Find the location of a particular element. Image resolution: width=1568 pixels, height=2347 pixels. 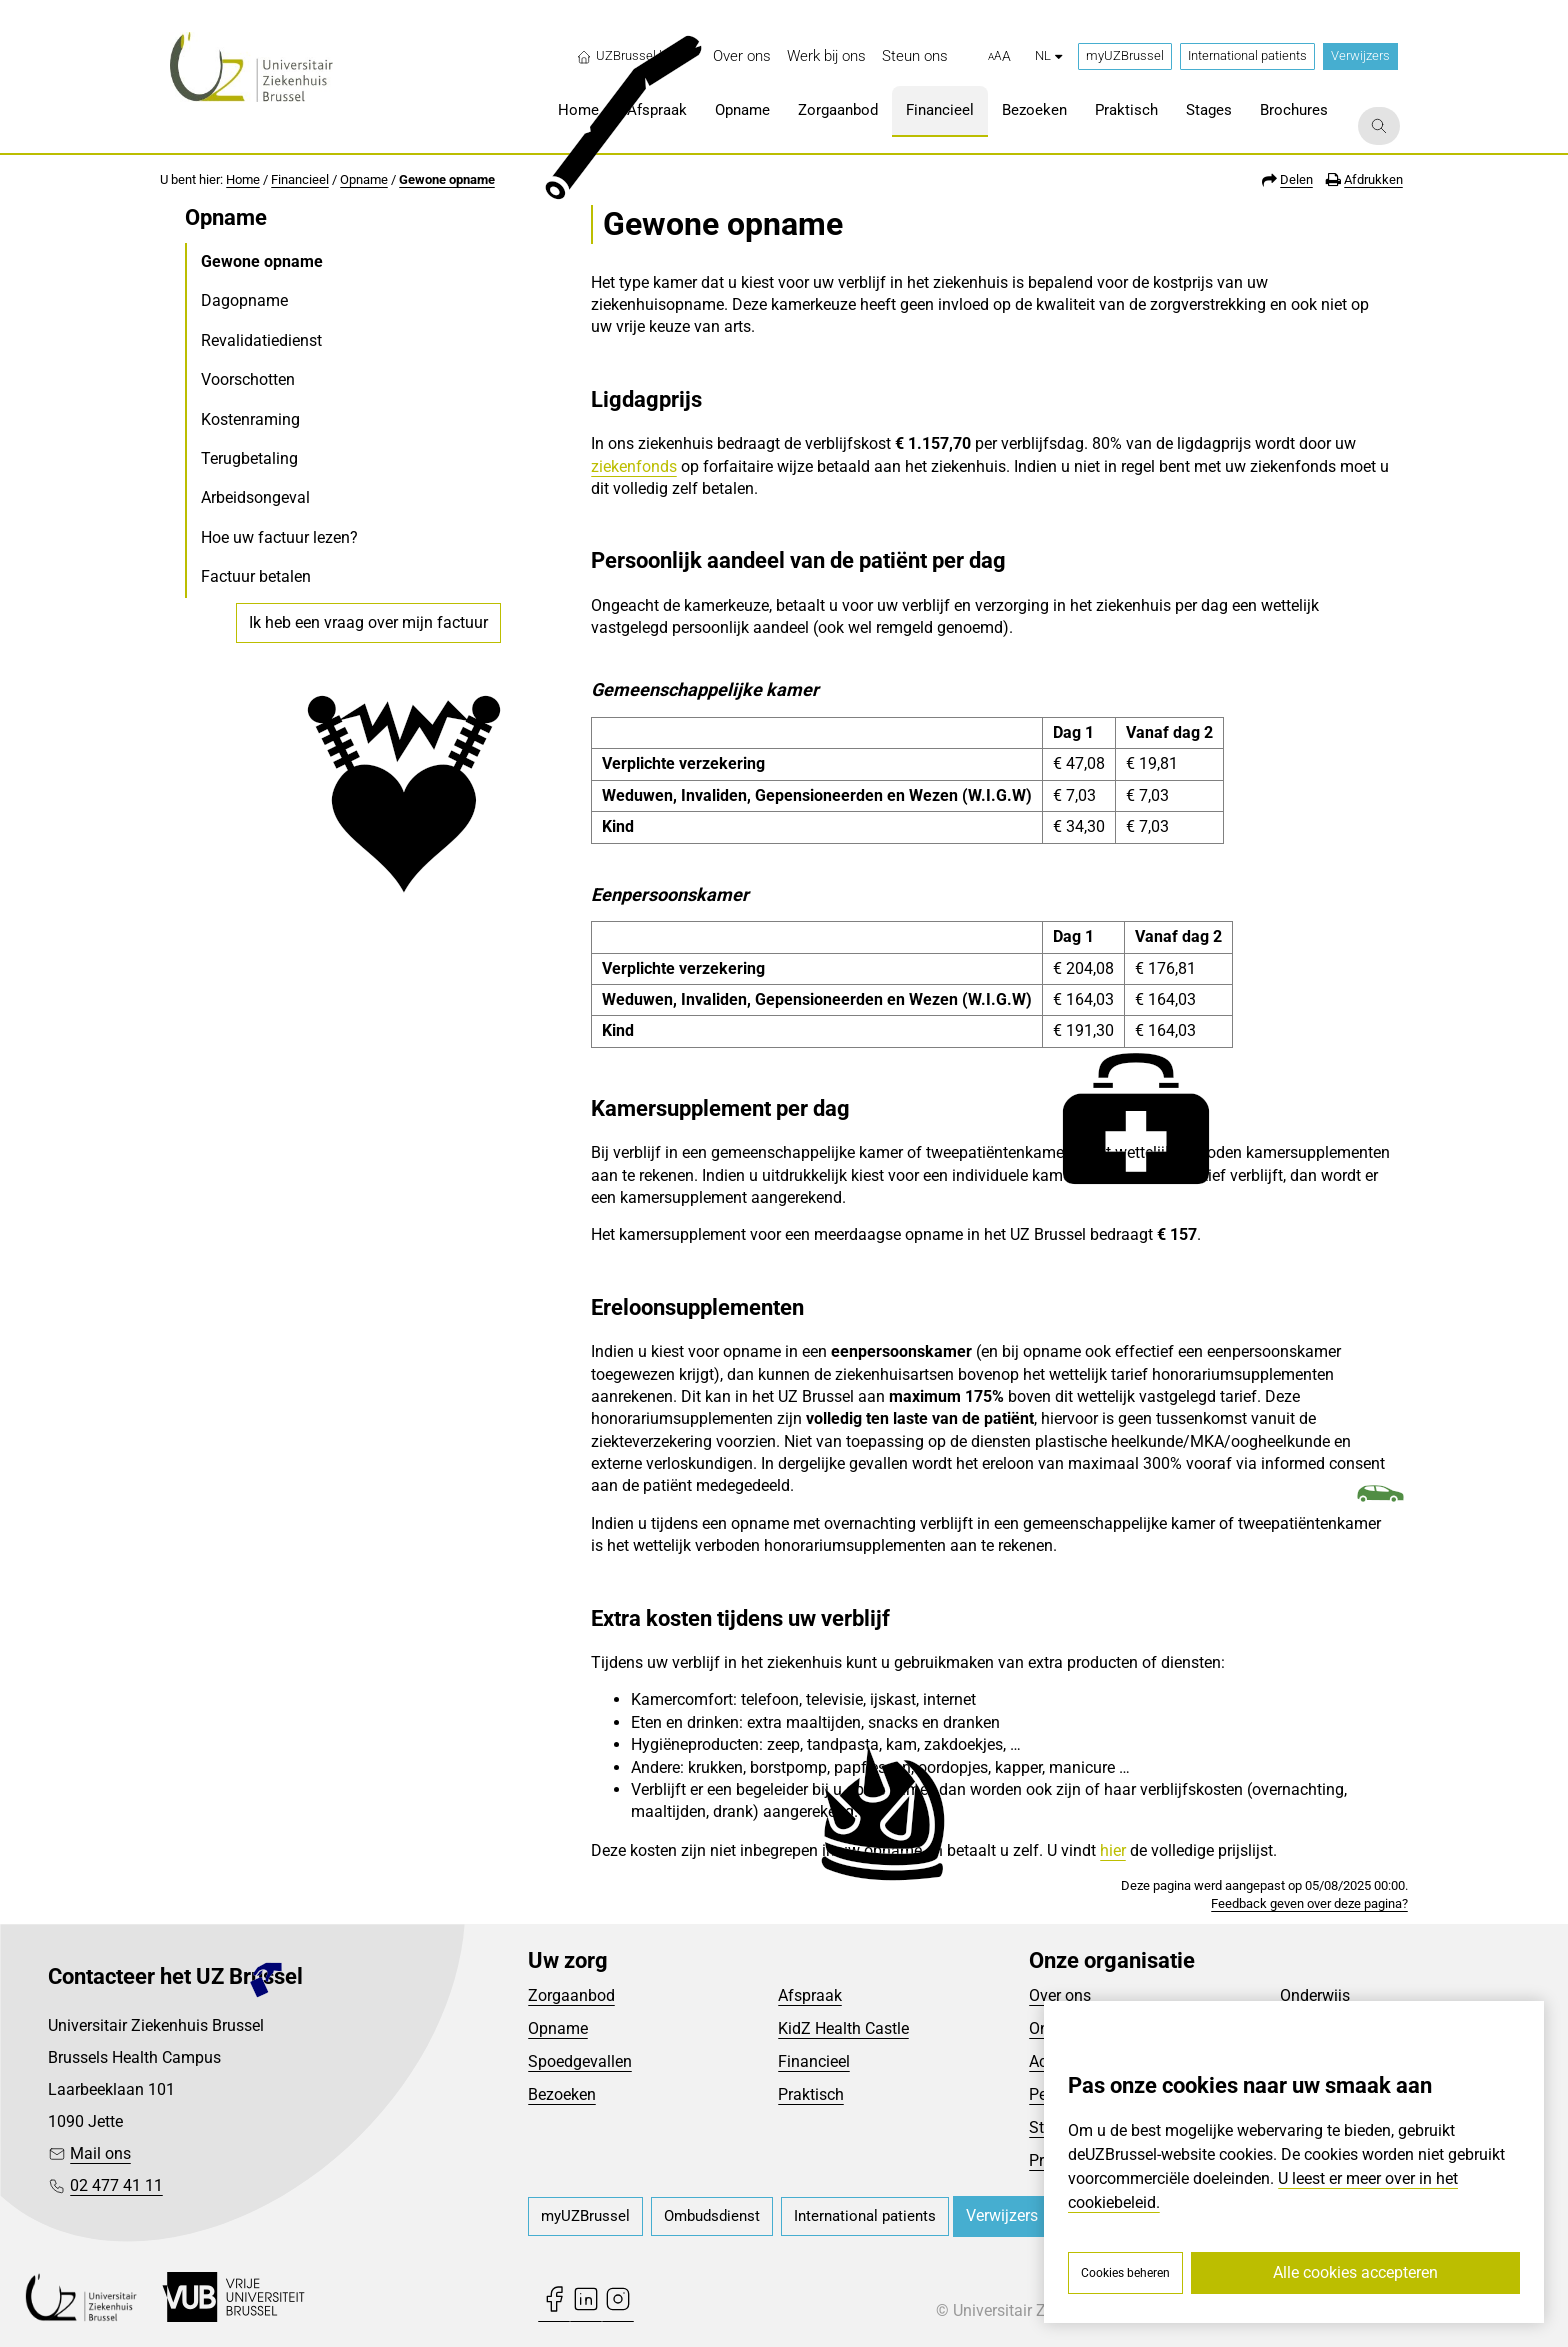

access health or medical features is located at coordinates (1136, 1111).